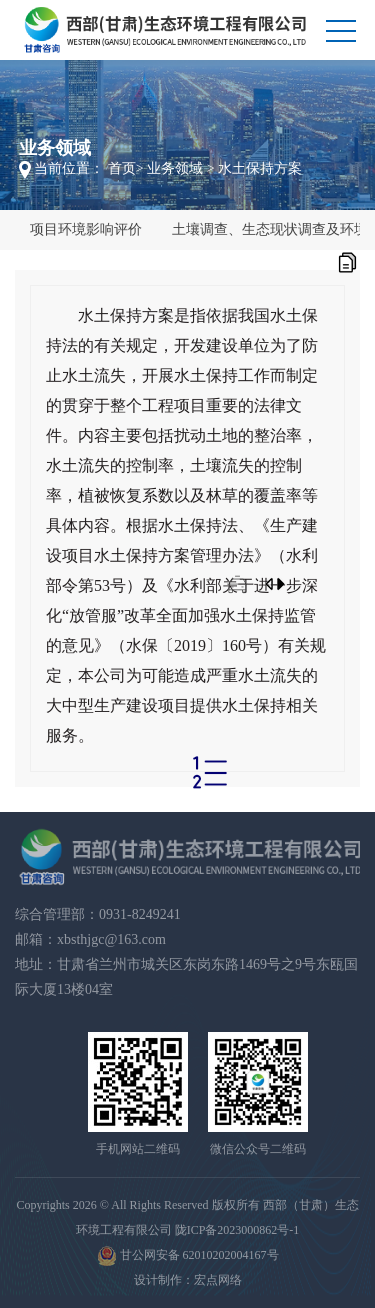  Describe the element at coordinates (210, 773) in the screenshot. I see `create a numbered list` at that location.